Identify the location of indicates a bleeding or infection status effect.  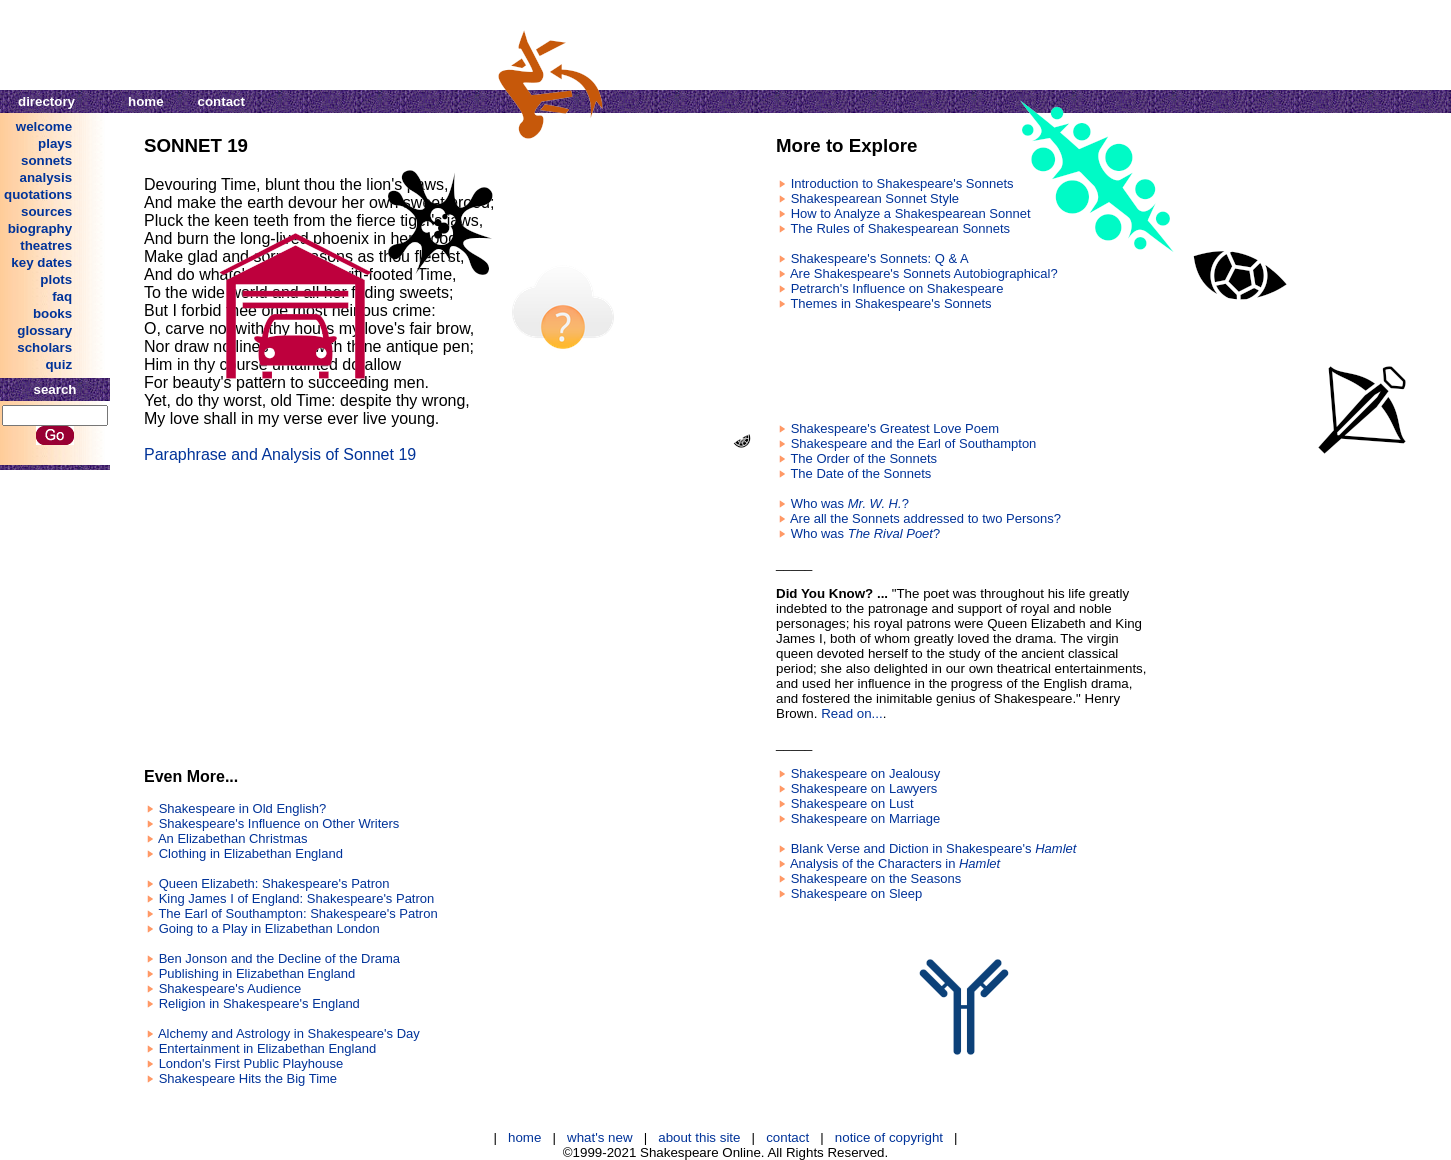
(1096, 175).